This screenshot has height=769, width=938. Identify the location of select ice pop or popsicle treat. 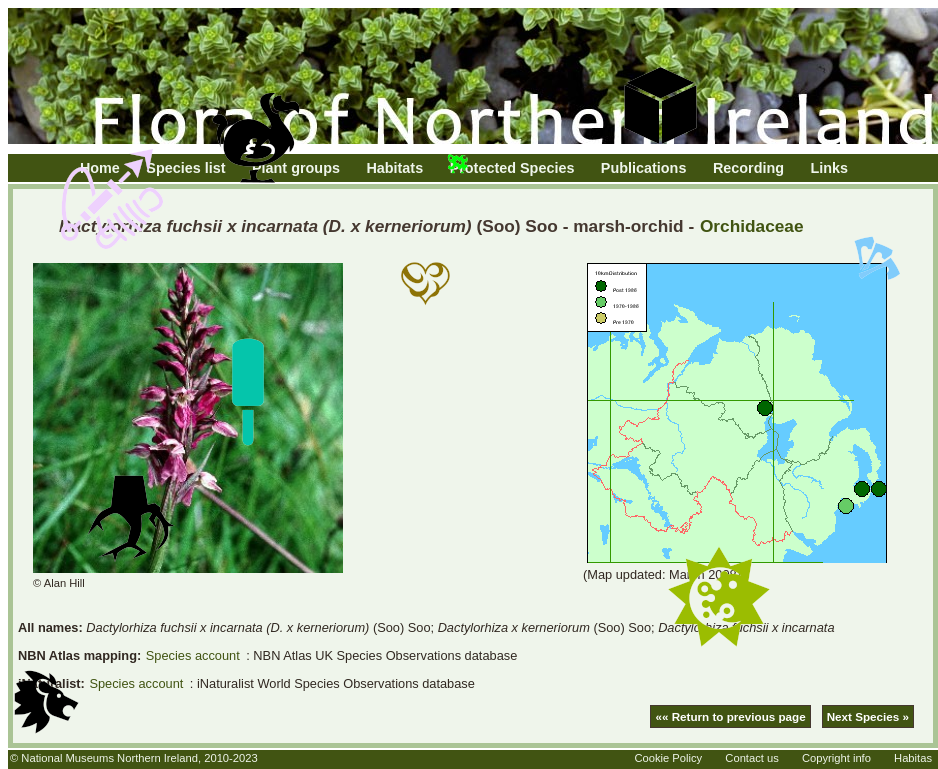
(248, 392).